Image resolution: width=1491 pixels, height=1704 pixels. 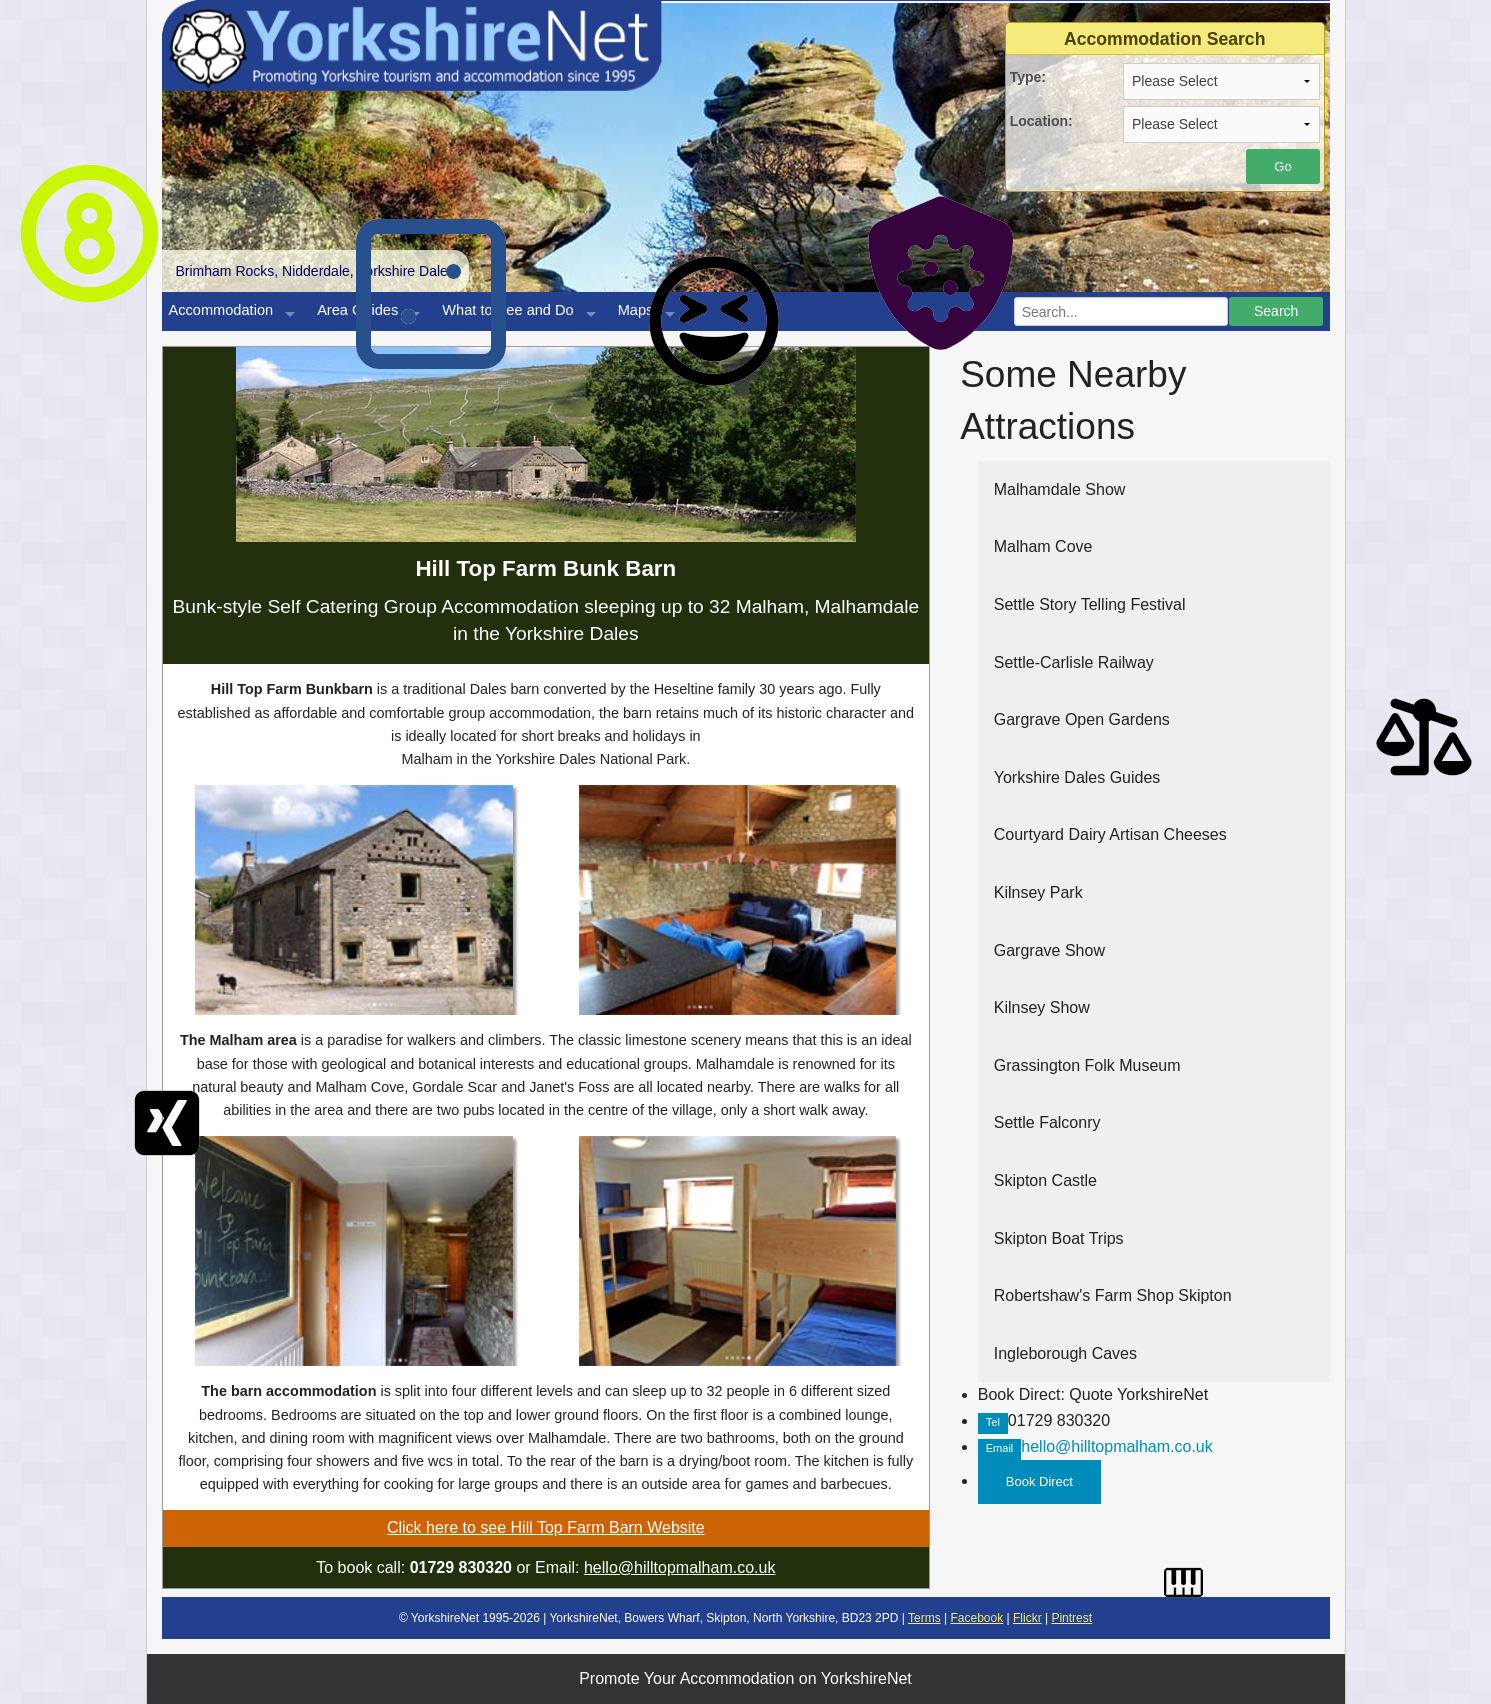 I want to click on virus protection or antivirus security status, so click(x=945, y=273).